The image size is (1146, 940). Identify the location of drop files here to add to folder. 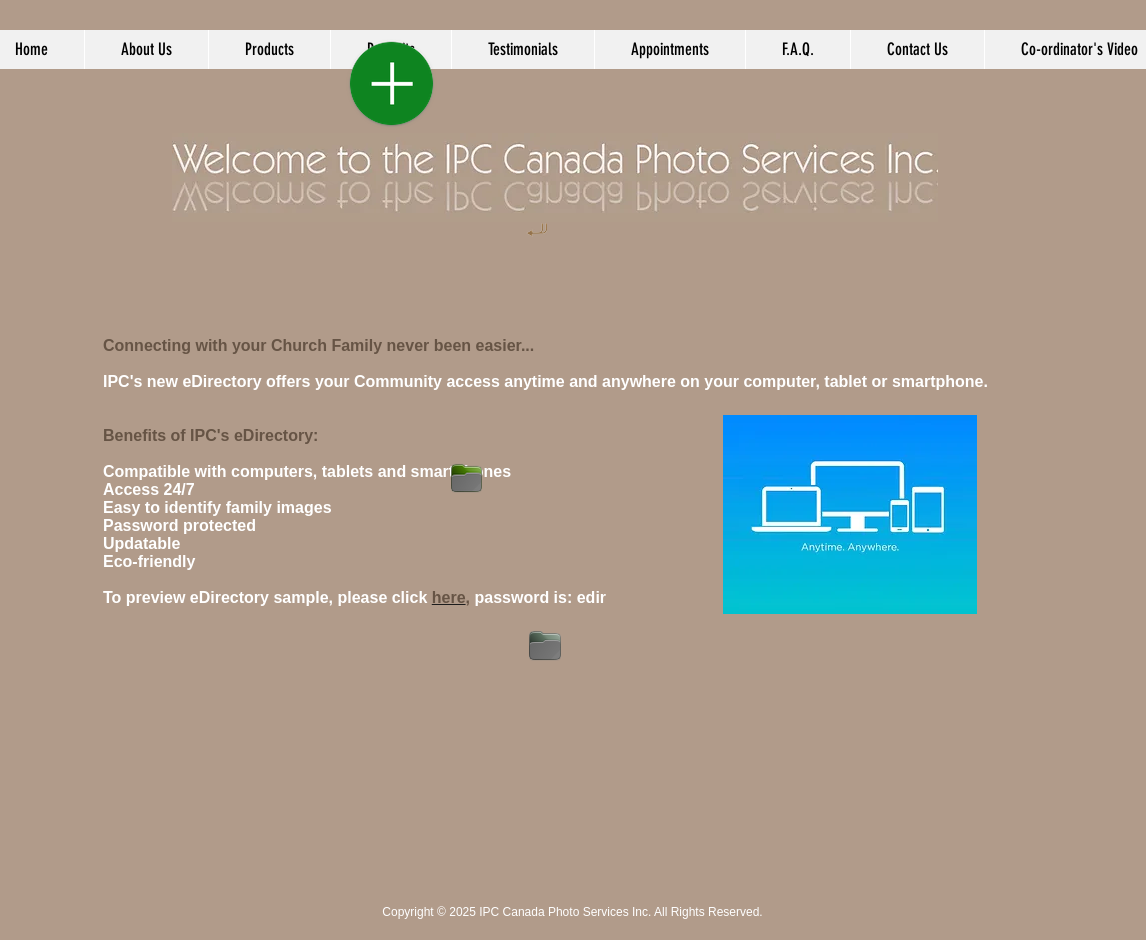
(466, 477).